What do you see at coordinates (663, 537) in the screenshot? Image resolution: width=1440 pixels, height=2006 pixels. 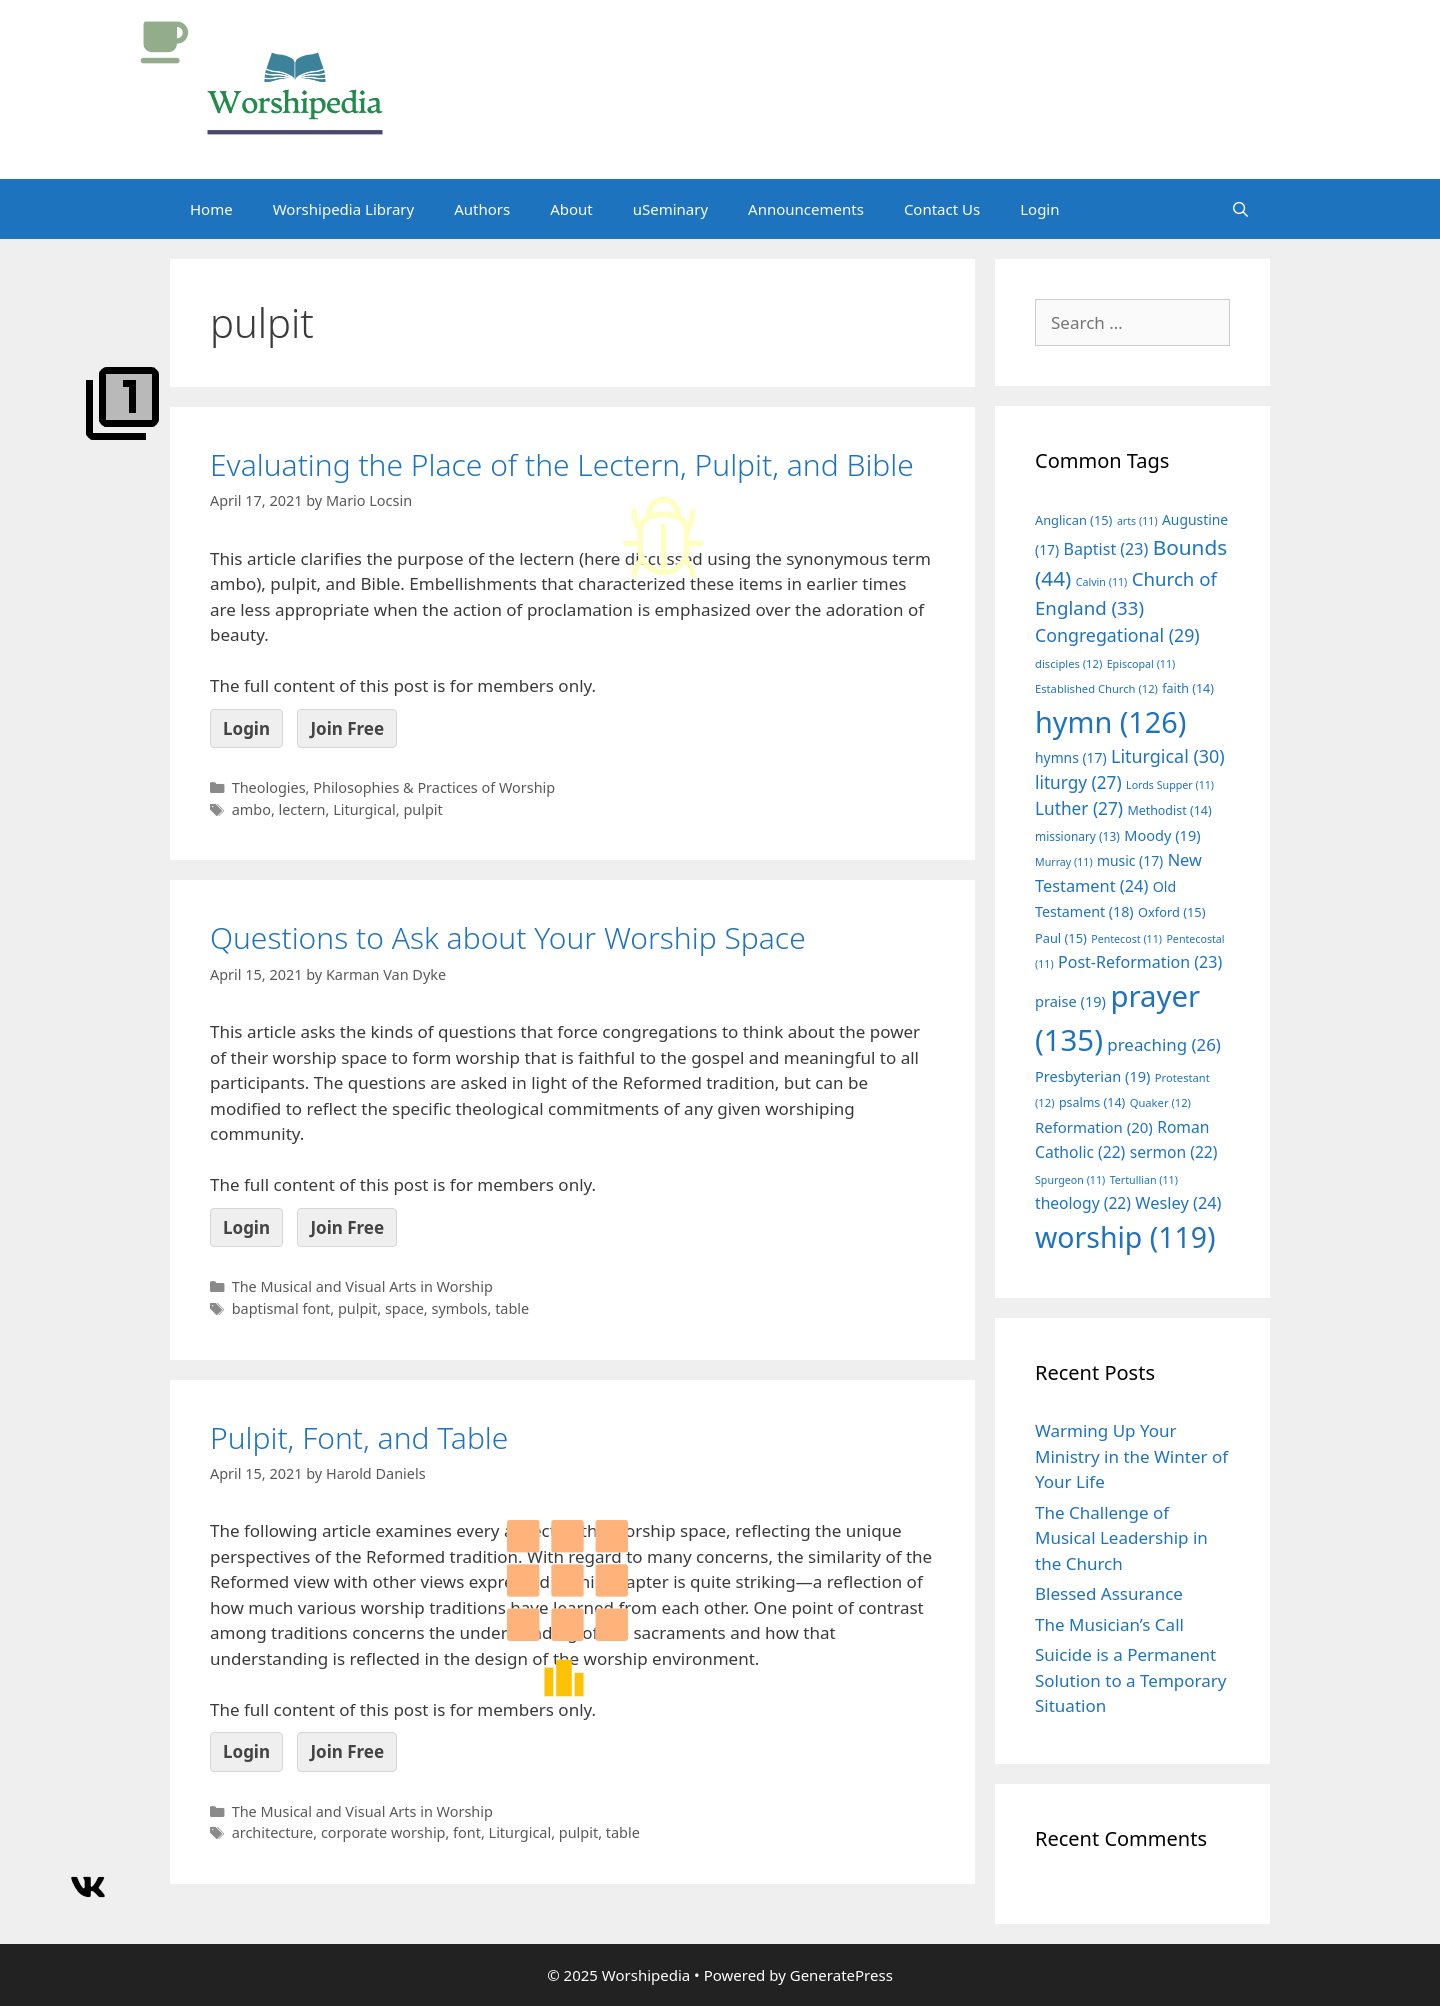 I see `report a bug or issue` at bounding box center [663, 537].